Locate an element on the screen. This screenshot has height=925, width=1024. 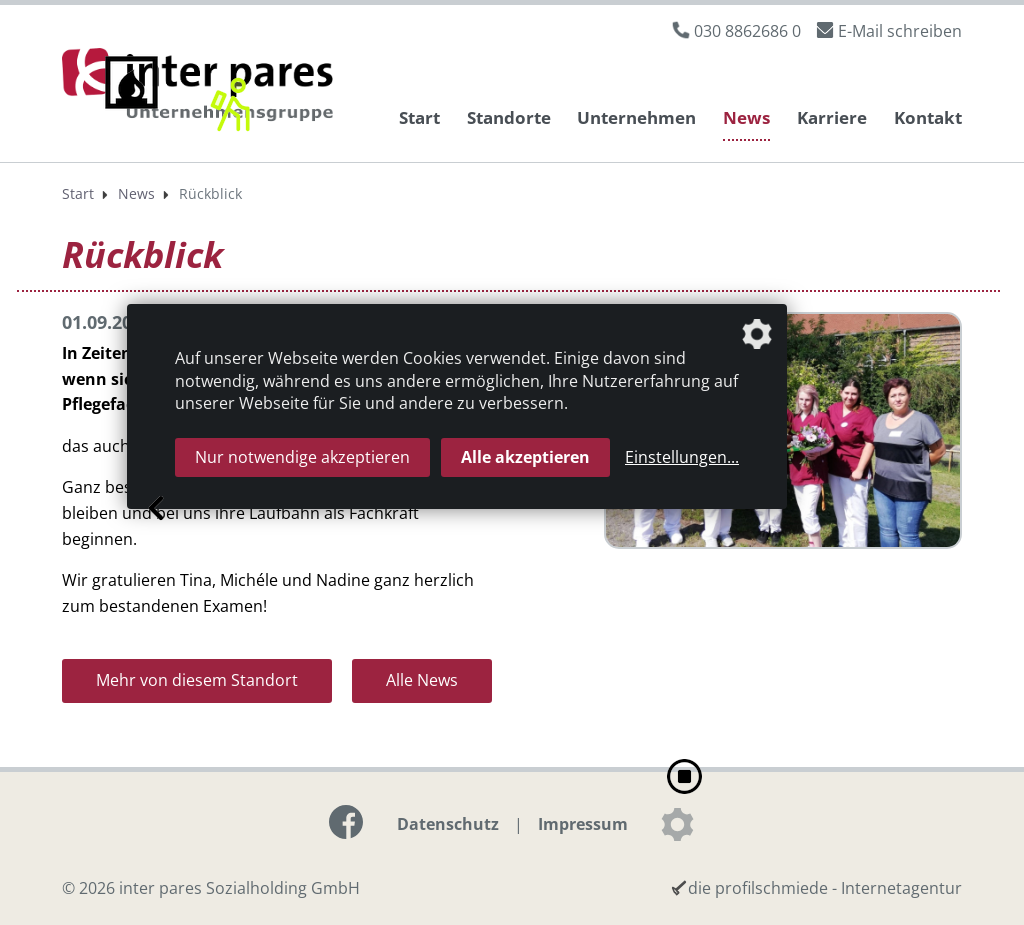
go back to the previous screen is located at coordinates (156, 508).